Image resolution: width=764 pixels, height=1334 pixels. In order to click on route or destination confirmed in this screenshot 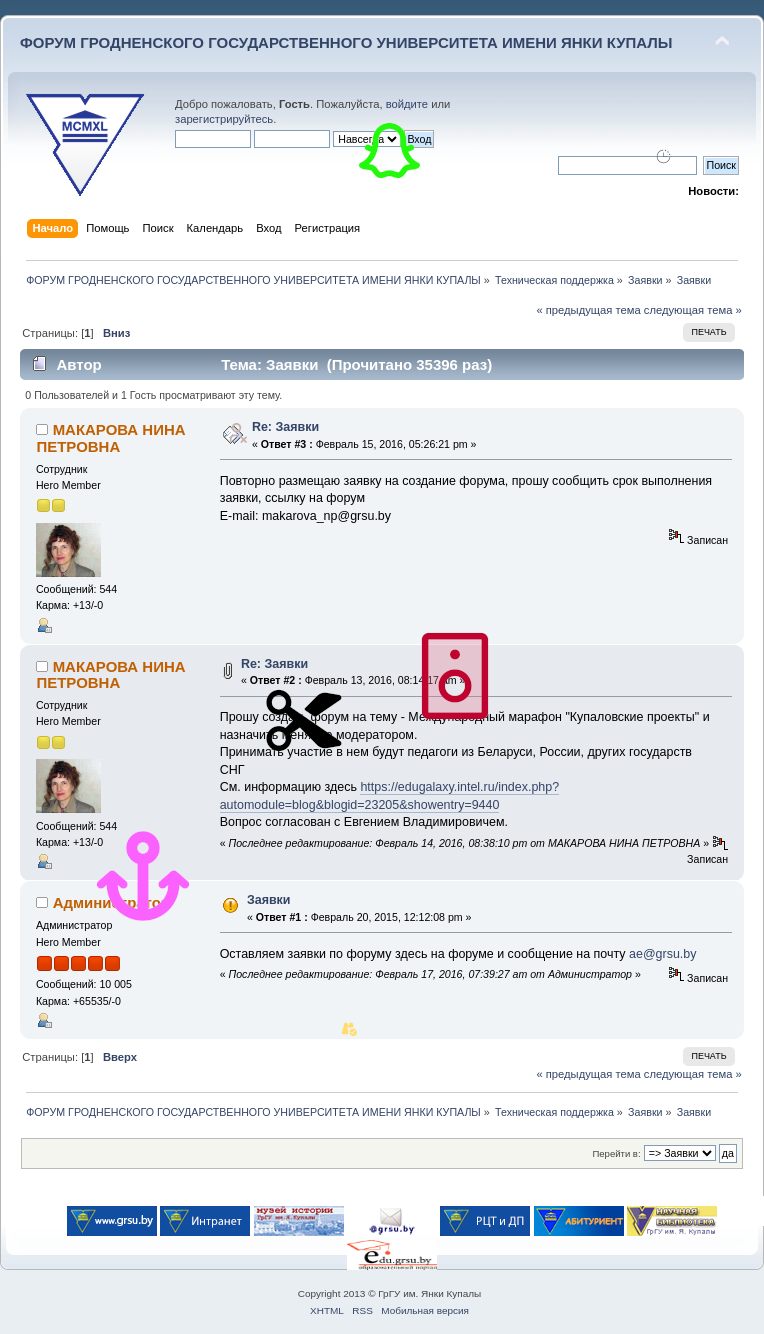, I will do `click(348, 1028)`.